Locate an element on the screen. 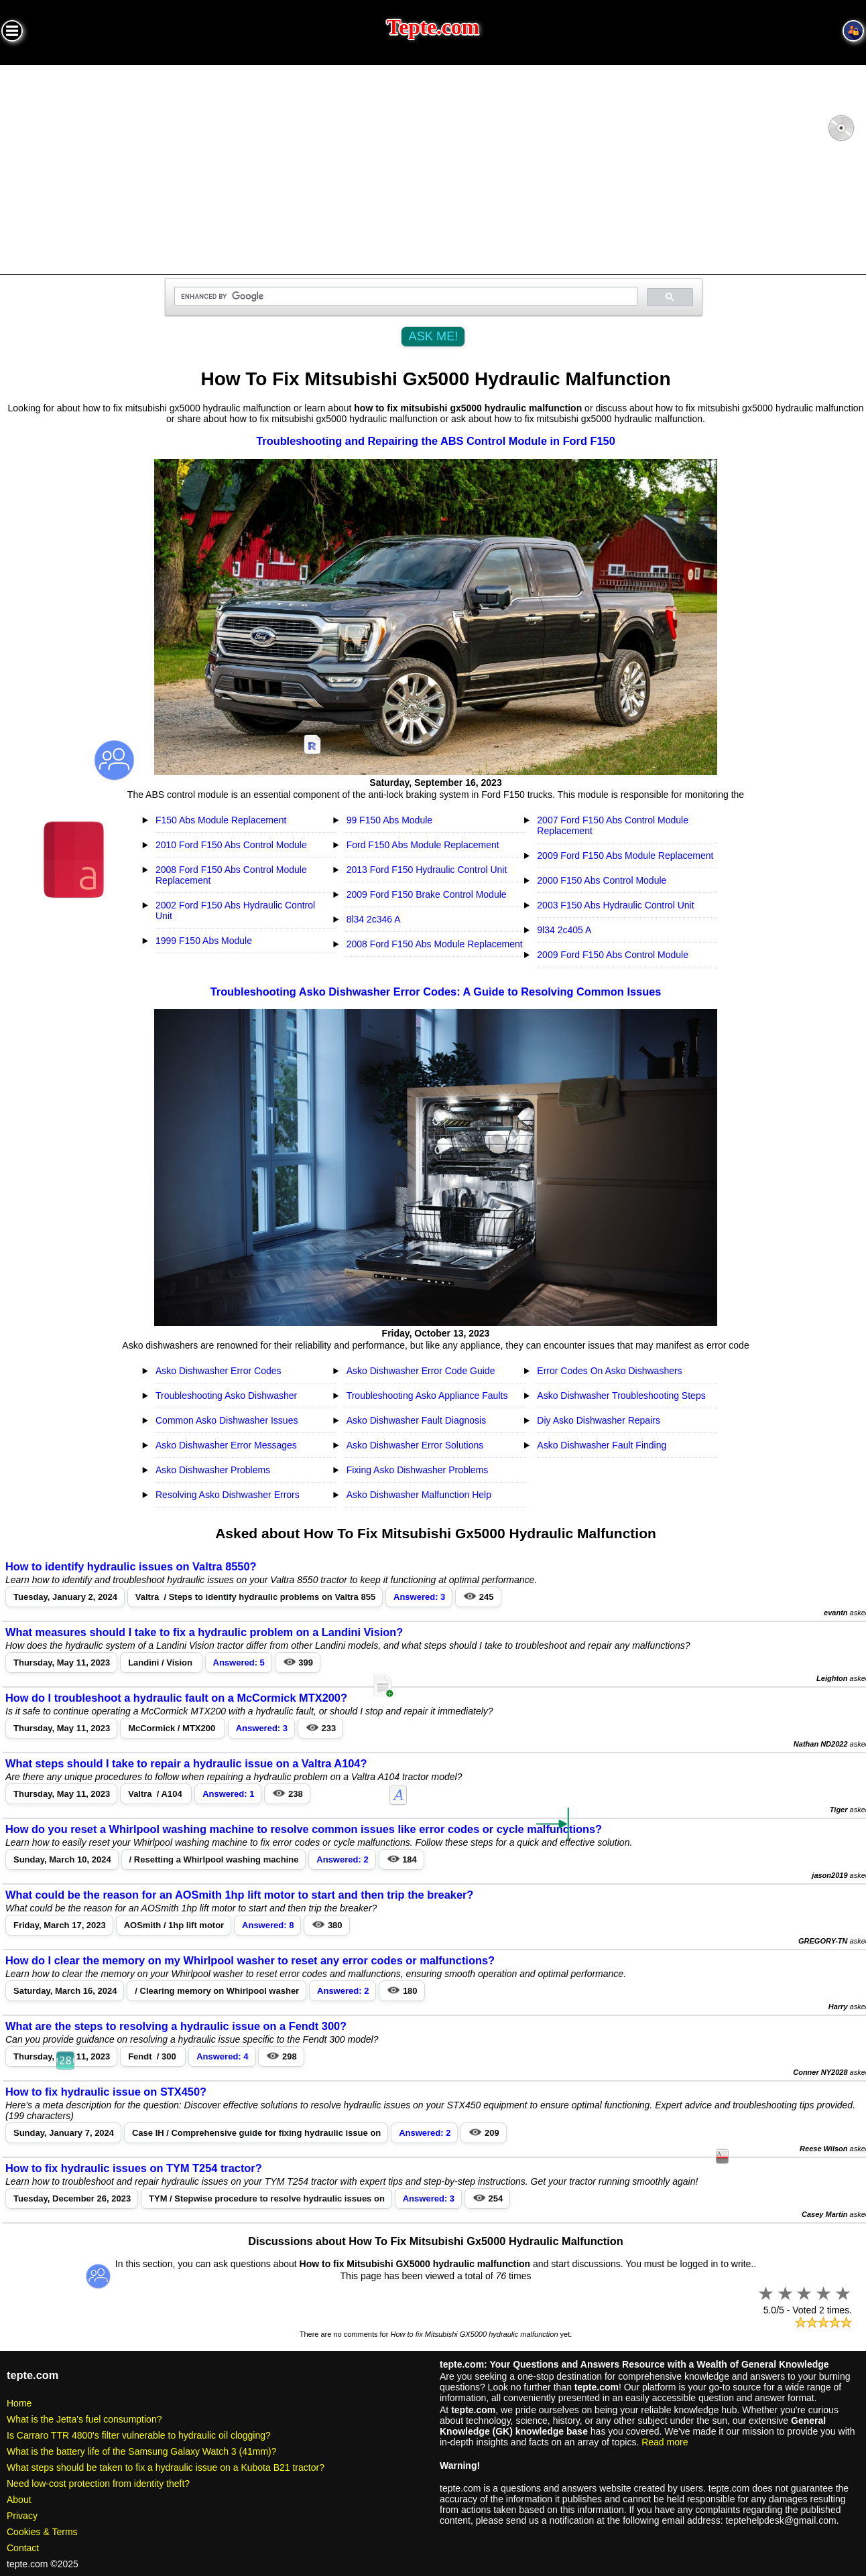 This screenshot has height=2576, width=866. open the dictionary app is located at coordinates (74, 860).